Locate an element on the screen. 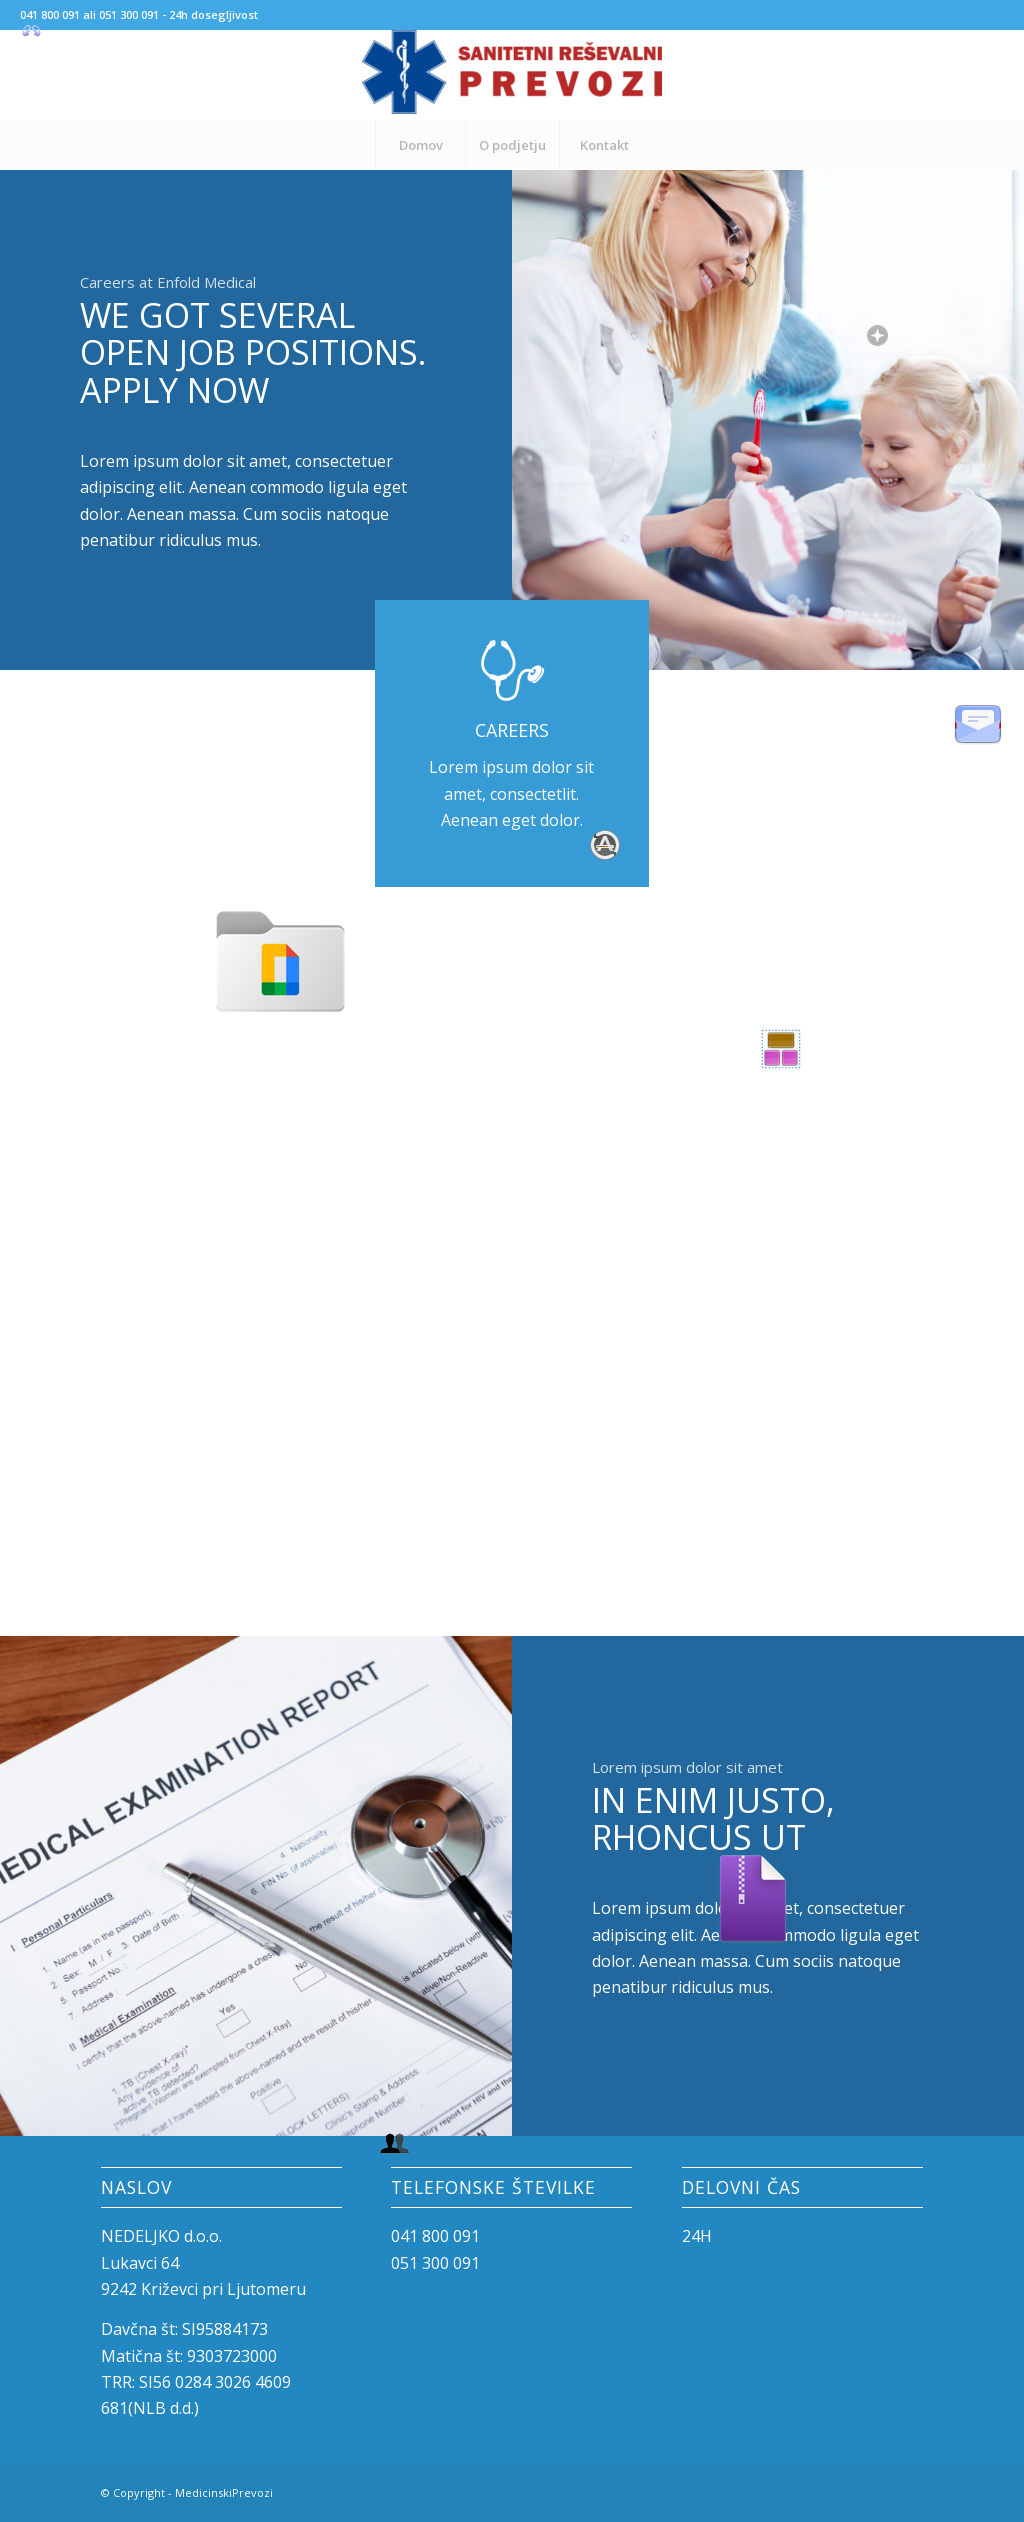 Image resolution: width=1024 pixels, height=2522 pixels. remove trusted status from a bluetooth device is located at coordinates (877, 335).